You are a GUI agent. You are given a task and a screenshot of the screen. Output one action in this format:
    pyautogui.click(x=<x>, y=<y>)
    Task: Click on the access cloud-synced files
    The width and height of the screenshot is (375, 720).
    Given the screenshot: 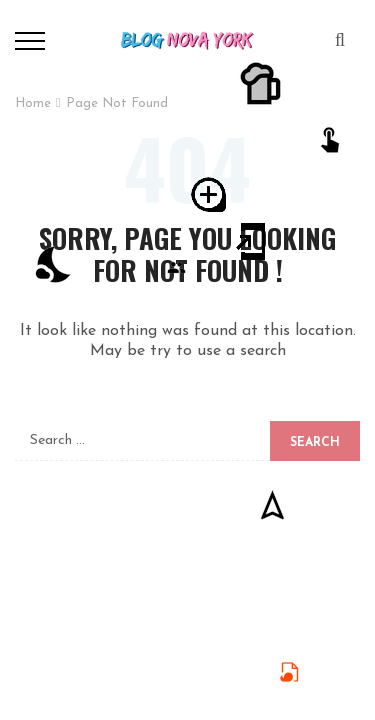 What is the action you would take?
    pyautogui.click(x=290, y=672)
    